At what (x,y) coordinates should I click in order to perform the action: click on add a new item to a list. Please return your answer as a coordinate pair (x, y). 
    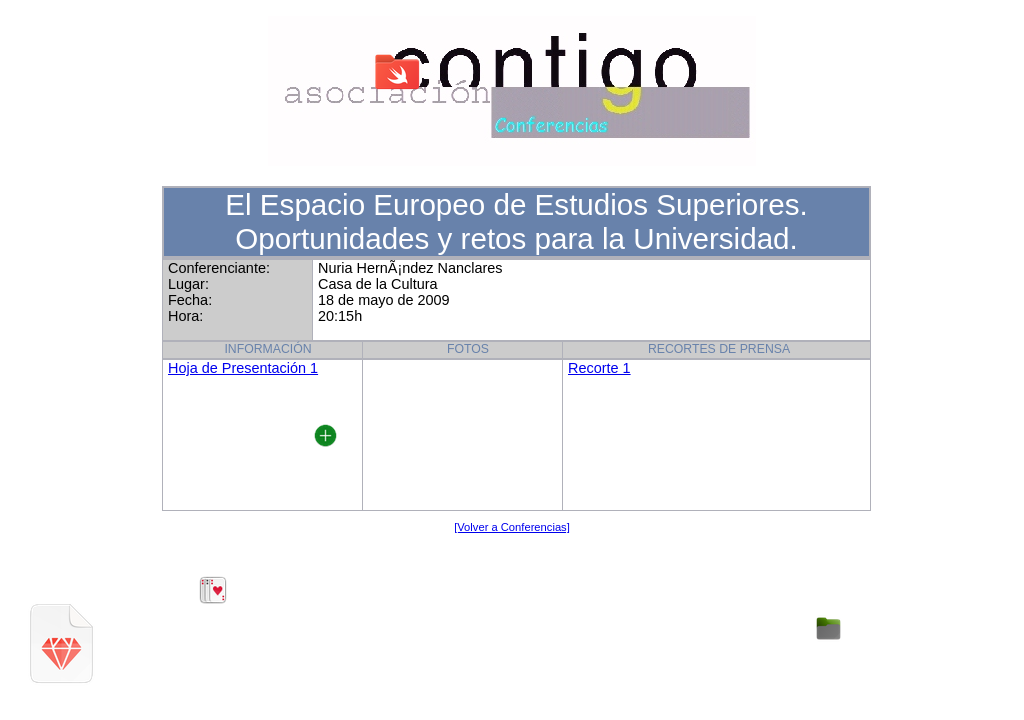
    Looking at the image, I should click on (325, 435).